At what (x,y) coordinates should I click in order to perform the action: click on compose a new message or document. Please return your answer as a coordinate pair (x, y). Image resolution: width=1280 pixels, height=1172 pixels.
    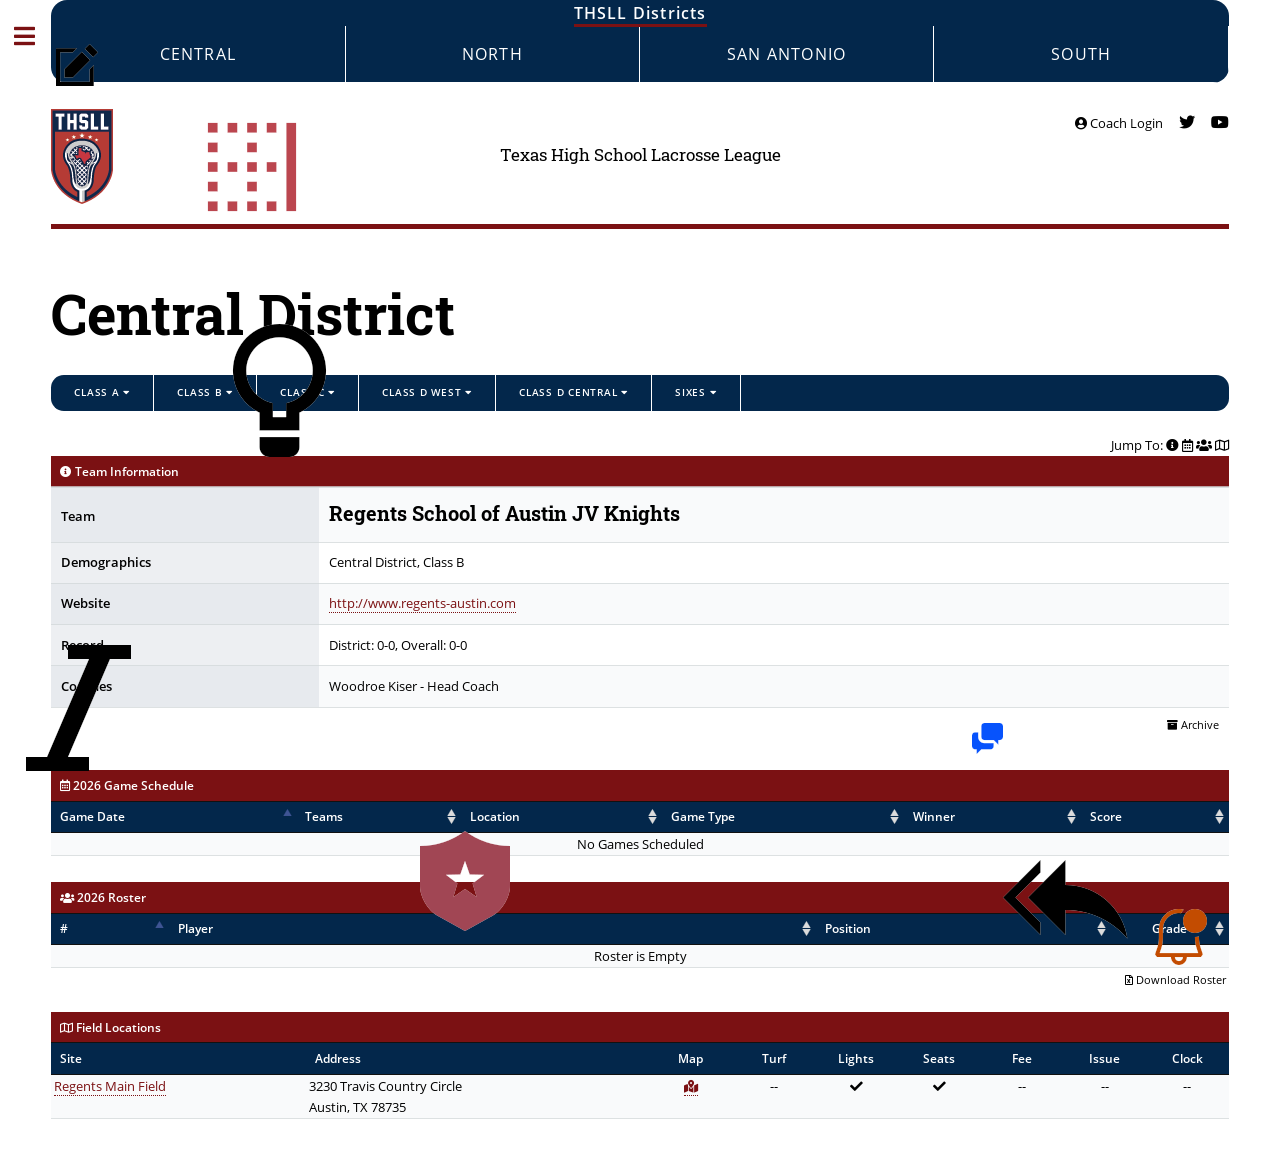
    Looking at the image, I should click on (77, 65).